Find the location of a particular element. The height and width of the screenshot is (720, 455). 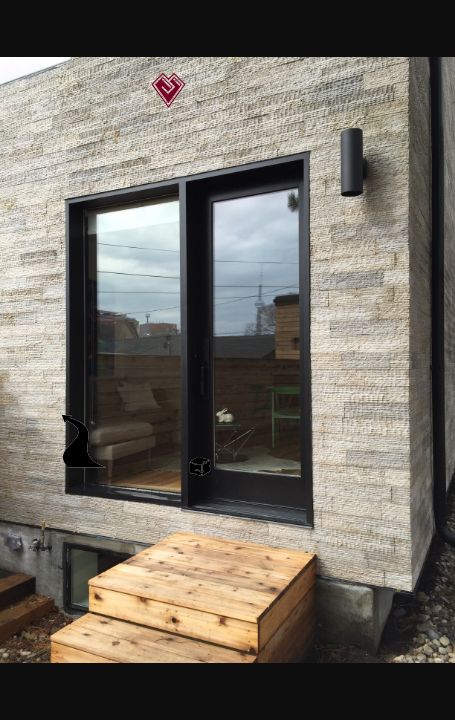

dodge or evade action in gameplay is located at coordinates (82, 441).